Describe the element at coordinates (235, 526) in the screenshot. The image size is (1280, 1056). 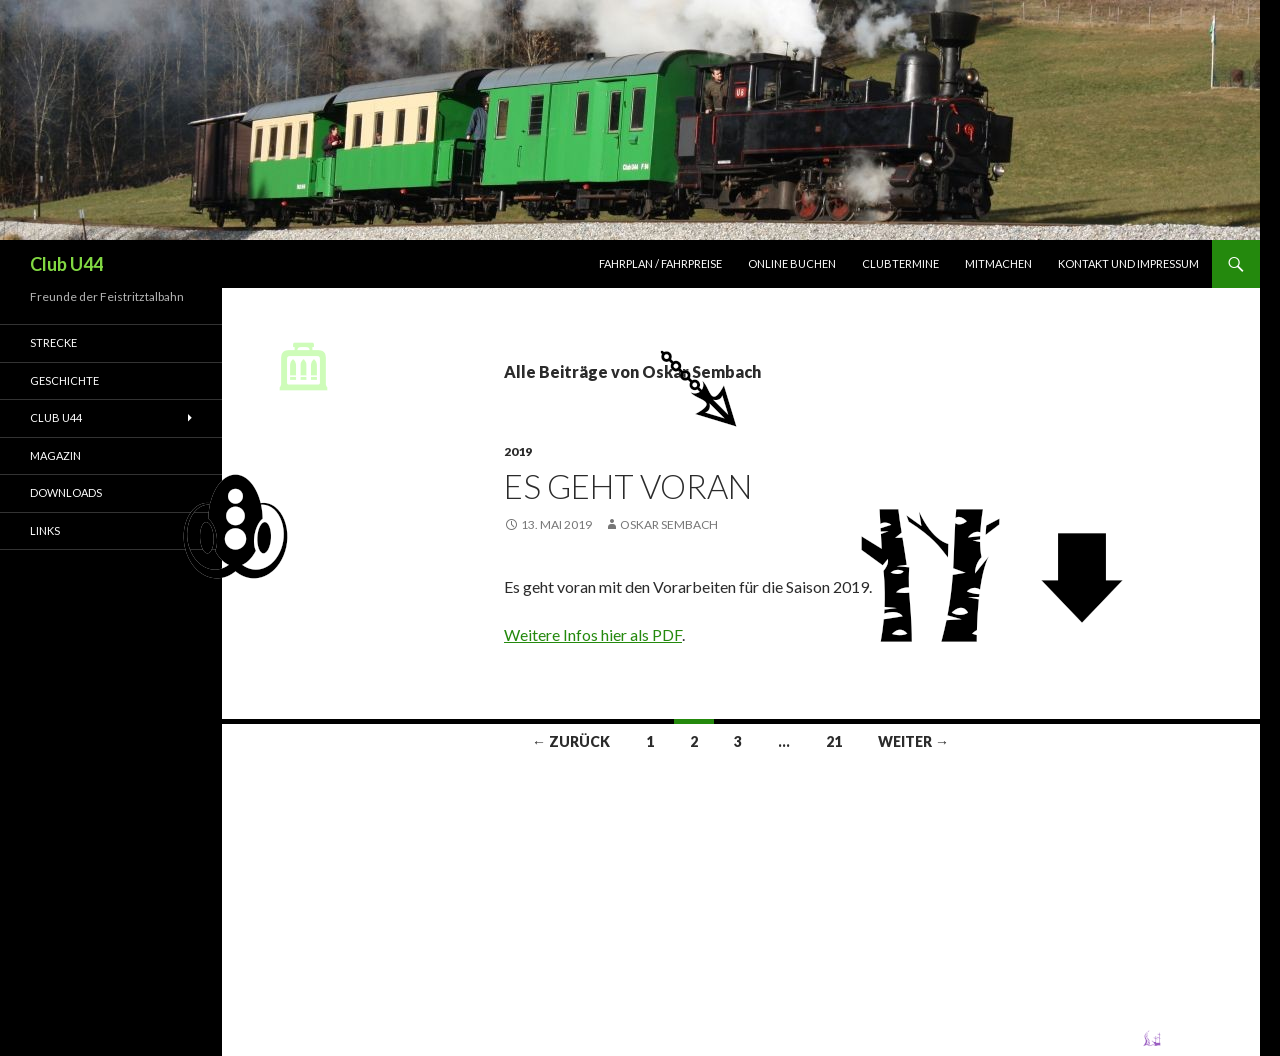
I see `decorative game badge or achievement emblem` at that location.